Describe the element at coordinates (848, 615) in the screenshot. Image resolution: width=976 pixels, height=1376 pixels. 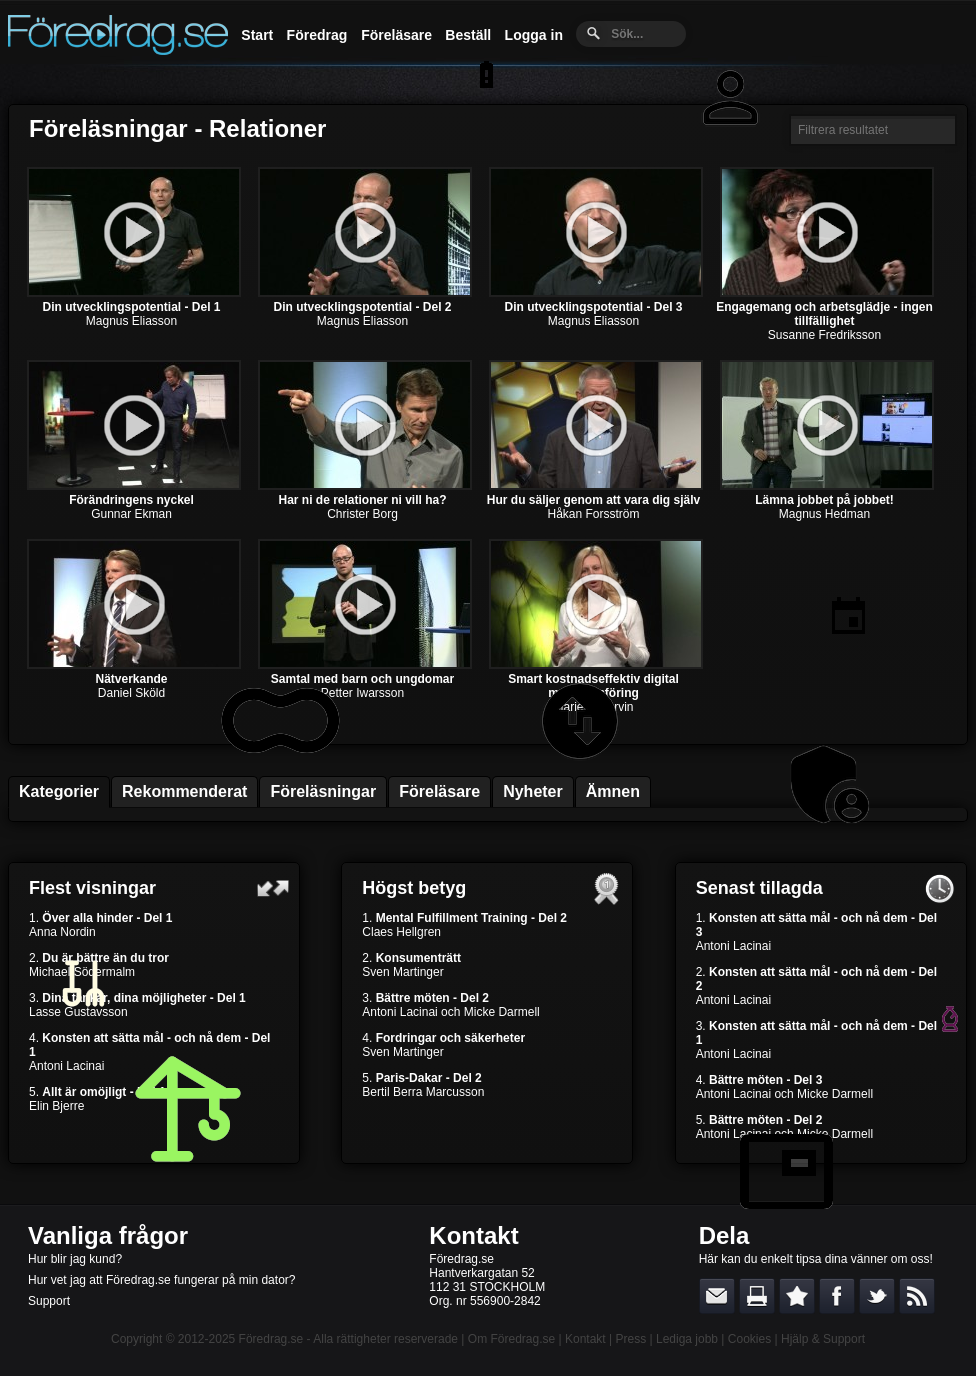
I see `view calendar or scheduled events` at that location.